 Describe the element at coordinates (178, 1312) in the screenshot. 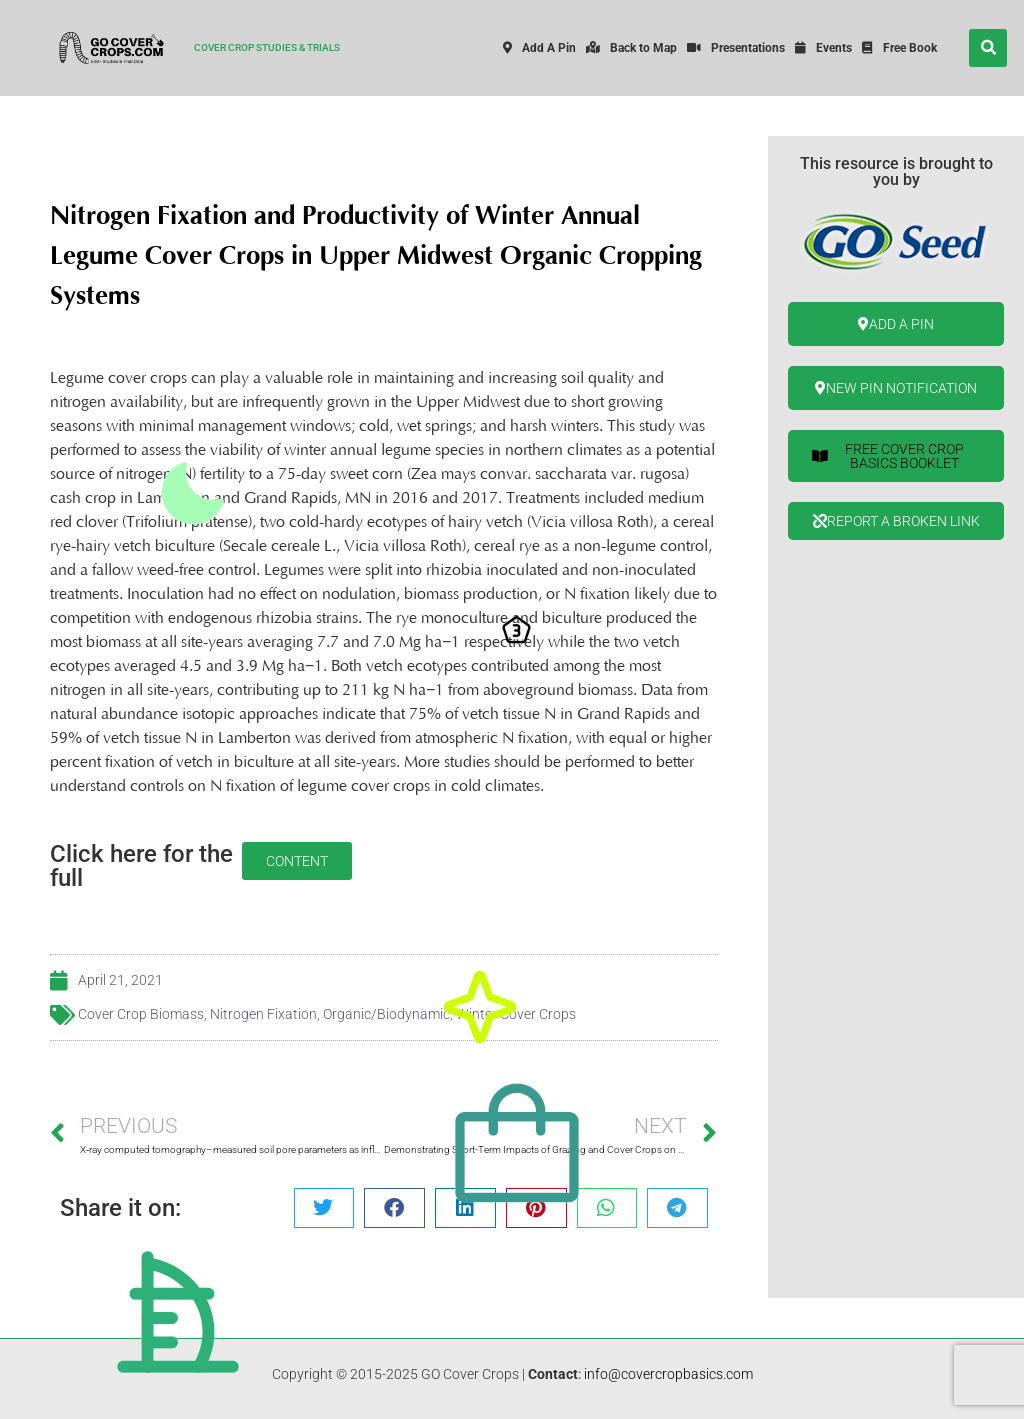

I see `view landmark or tourist attraction` at that location.